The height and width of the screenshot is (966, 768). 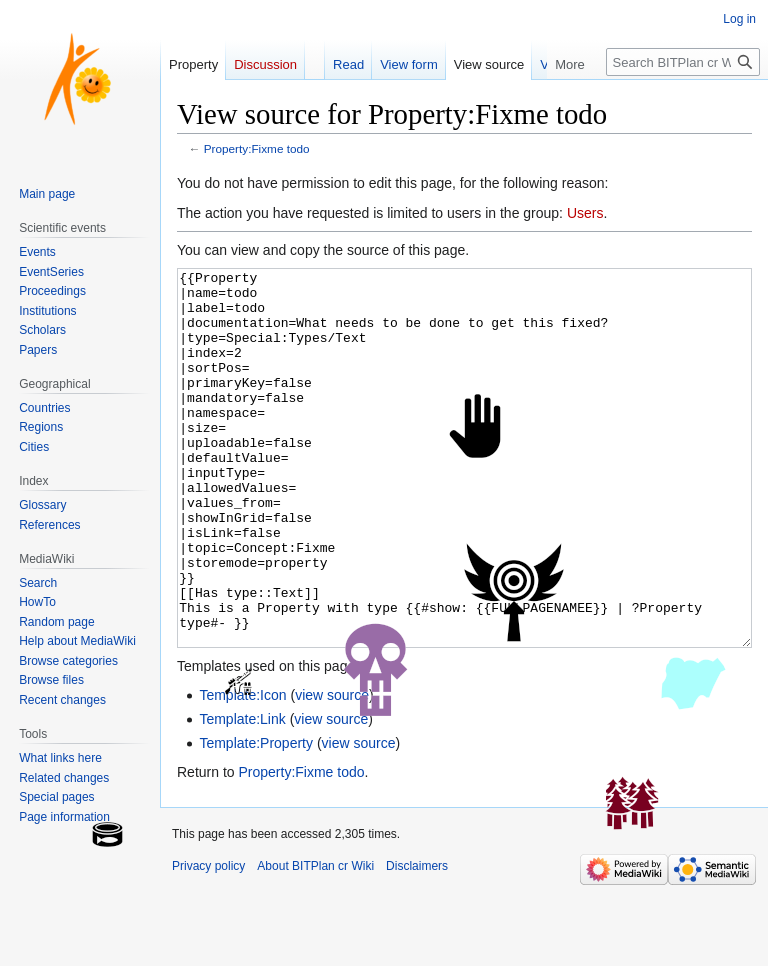 I want to click on canned fish item in a game inventory, so click(x=107, y=834).